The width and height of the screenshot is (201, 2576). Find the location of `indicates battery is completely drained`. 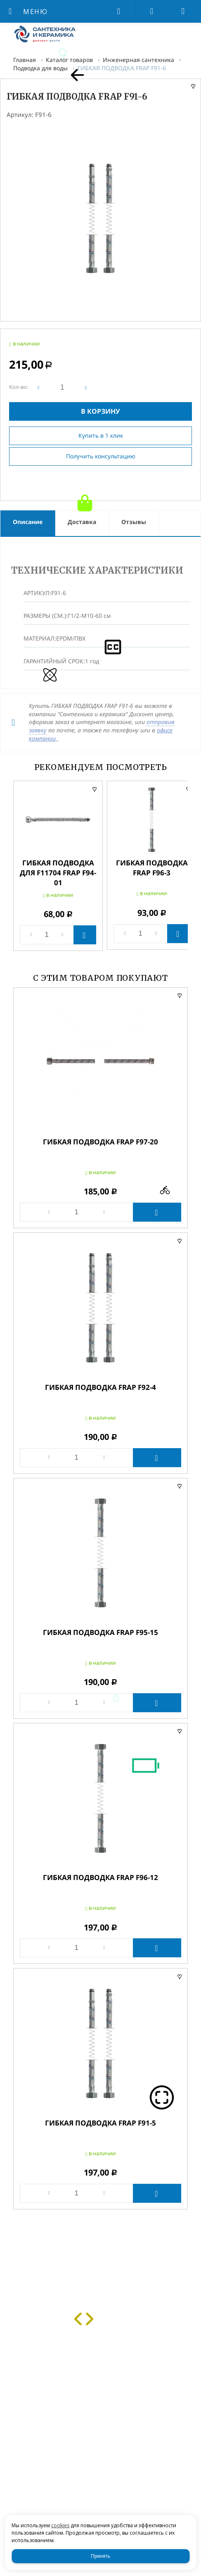

indicates battery is completely drained is located at coordinates (146, 1766).